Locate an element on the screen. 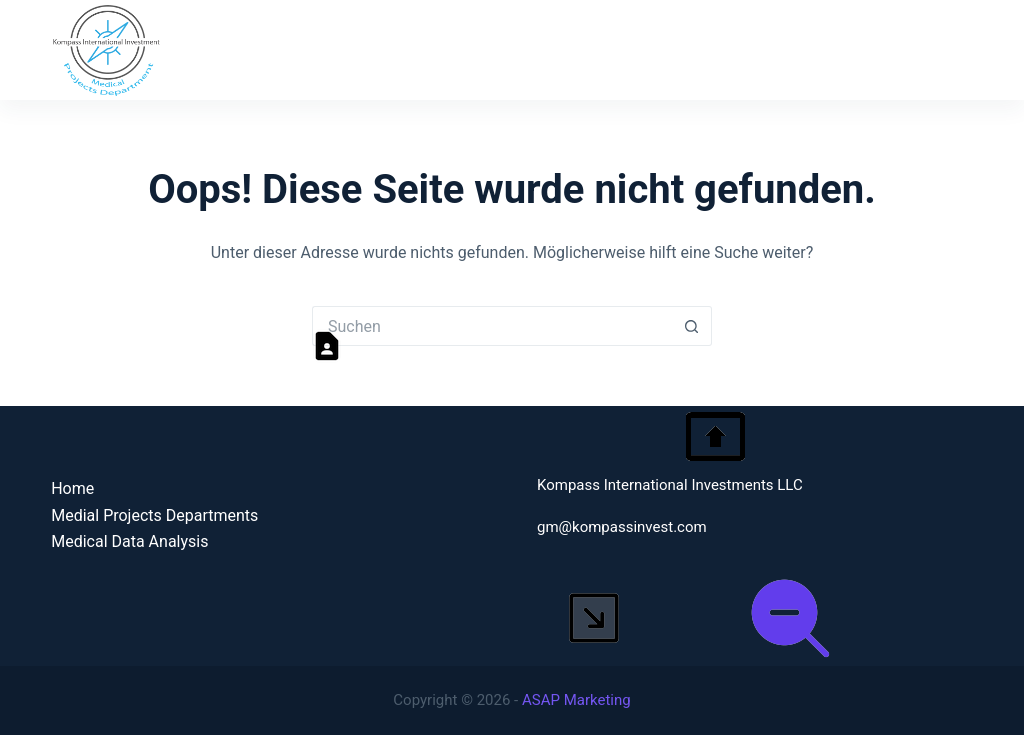 The height and width of the screenshot is (735, 1024). view contact details is located at coordinates (327, 346).